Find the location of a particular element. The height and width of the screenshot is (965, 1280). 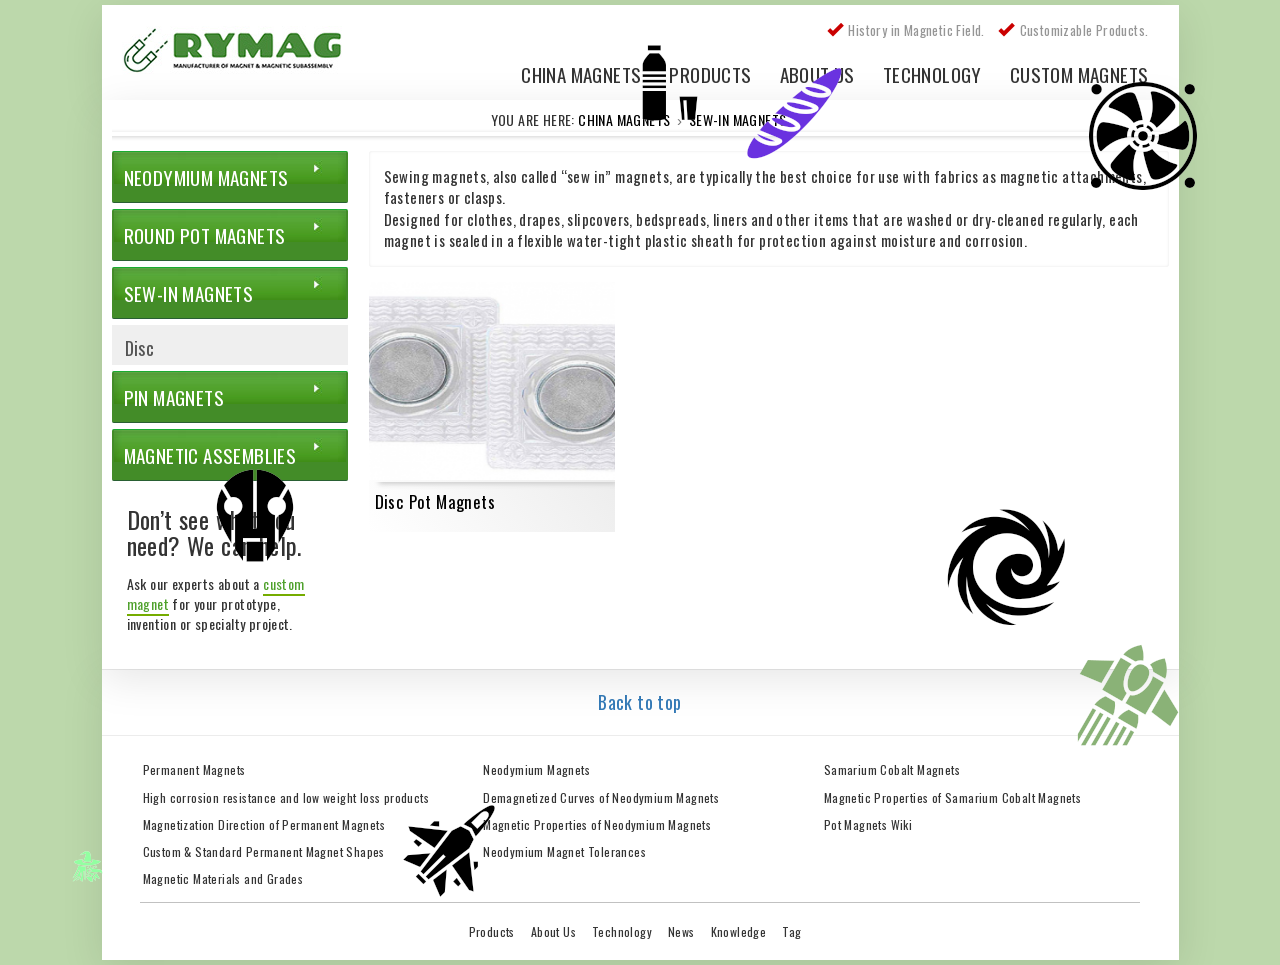

military or combat game mode is located at coordinates (449, 851).